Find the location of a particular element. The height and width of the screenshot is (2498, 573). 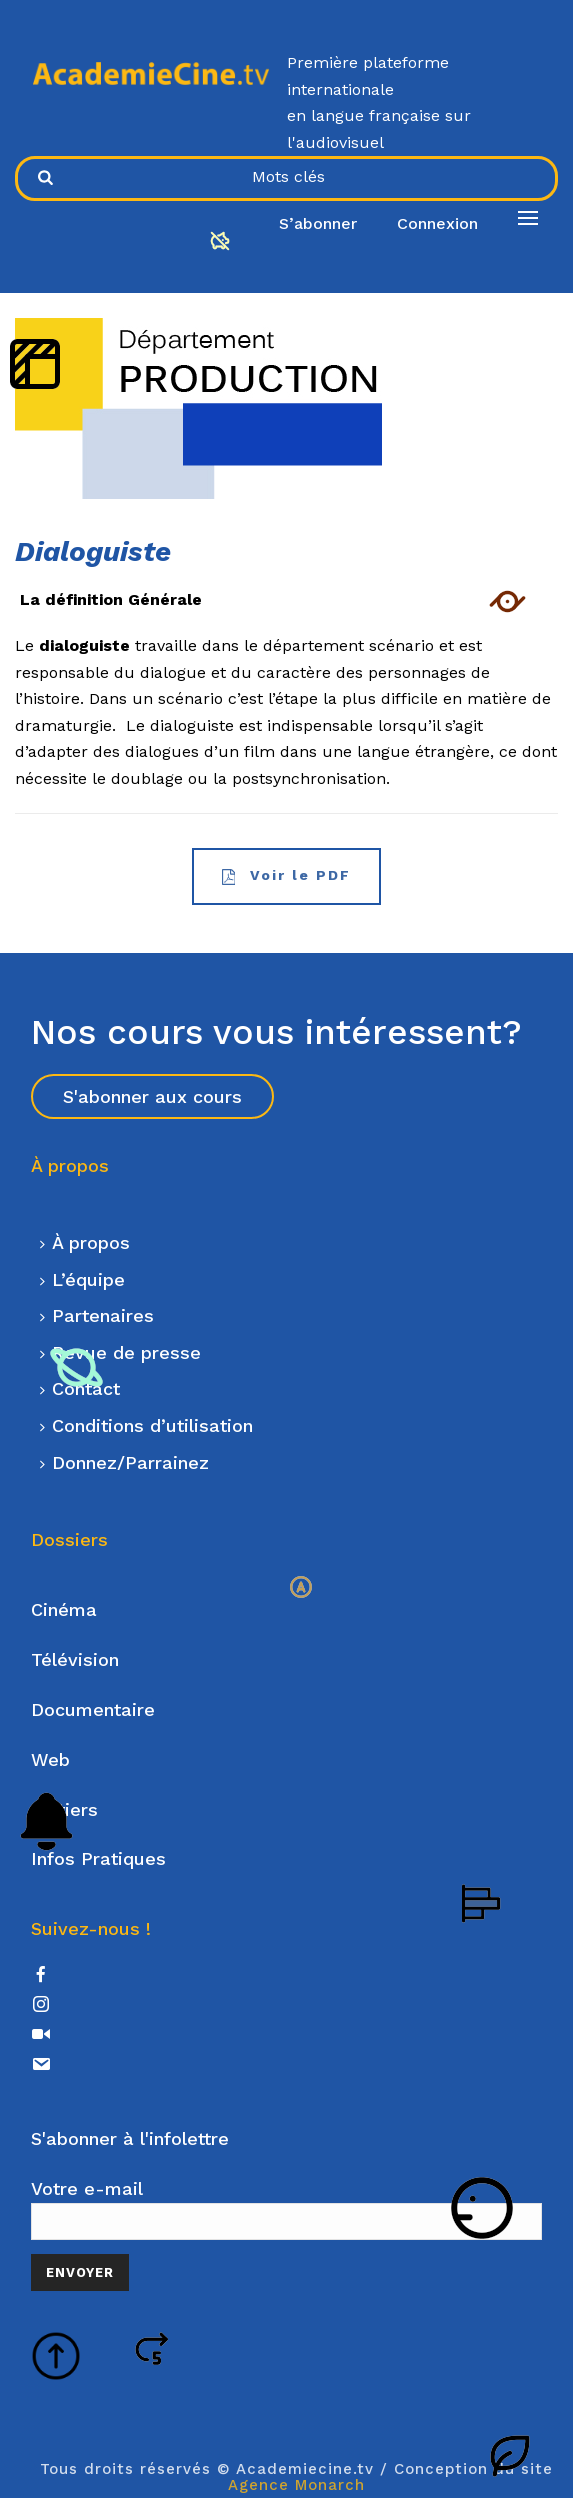

view horizontal bar chart data is located at coordinates (479, 1903).